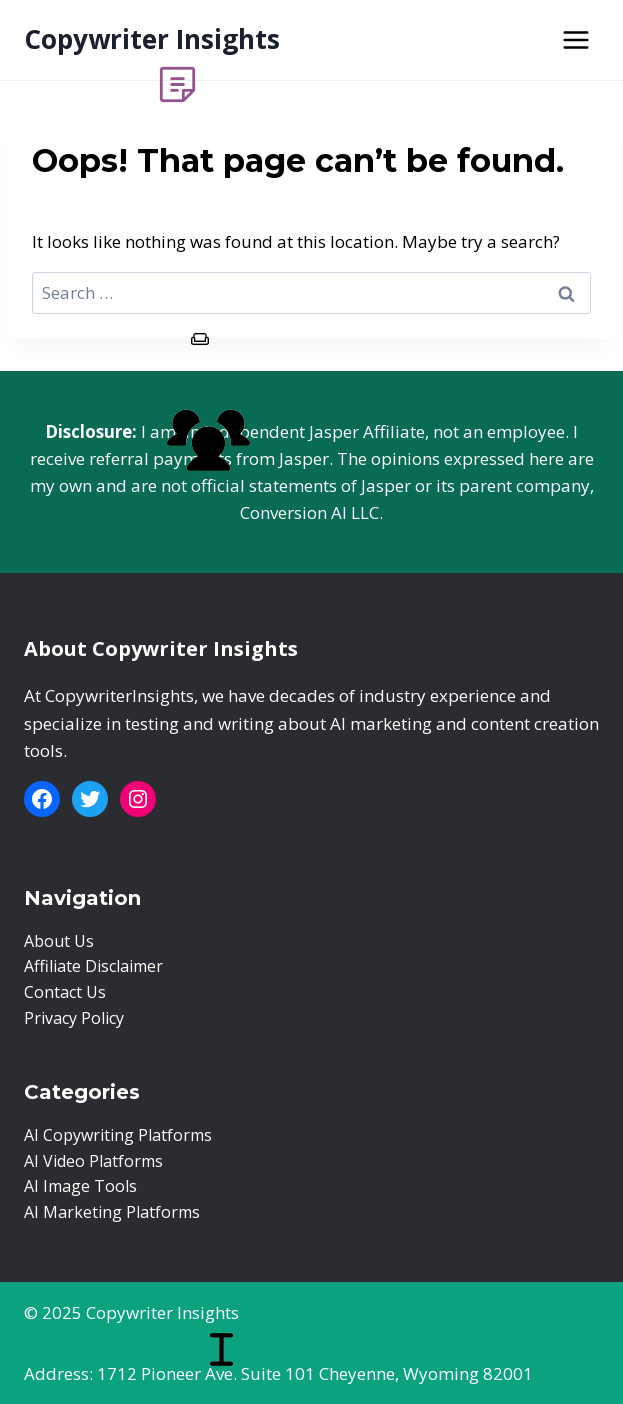 The height and width of the screenshot is (1404, 623). What do you see at coordinates (221, 1349) in the screenshot?
I see `text cursor indicating an editable text field` at bounding box center [221, 1349].